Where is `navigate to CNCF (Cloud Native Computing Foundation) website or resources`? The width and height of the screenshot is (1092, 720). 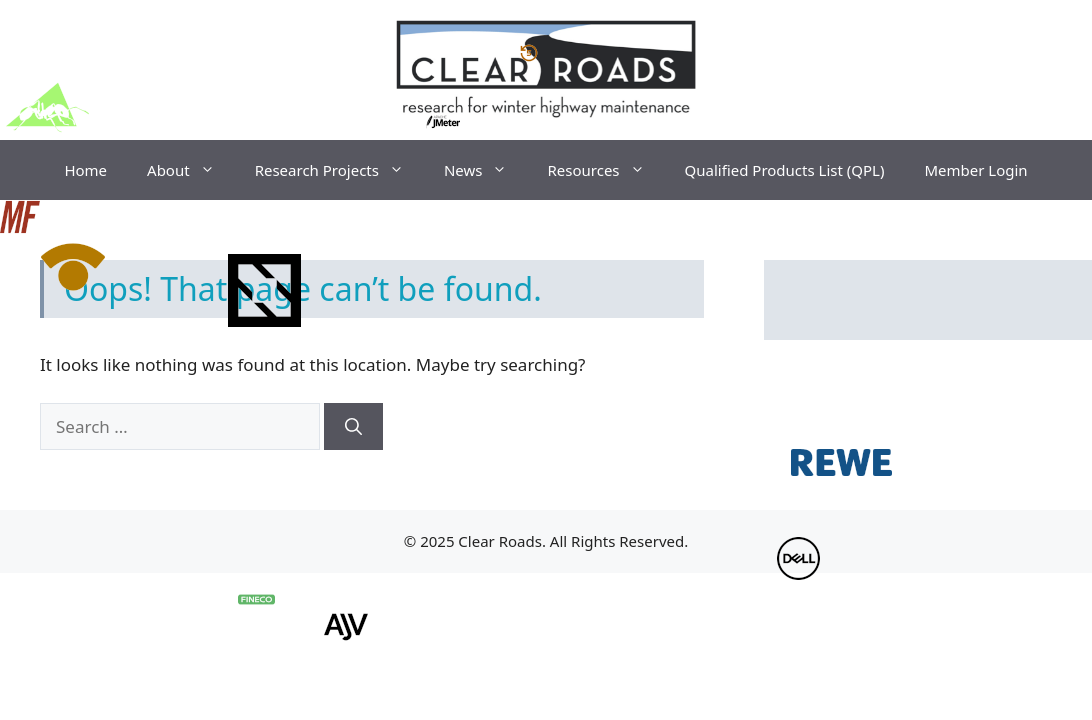
navigate to CNCF (Cloud Native Computing Foundation) website or resources is located at coordinates (264, 290).